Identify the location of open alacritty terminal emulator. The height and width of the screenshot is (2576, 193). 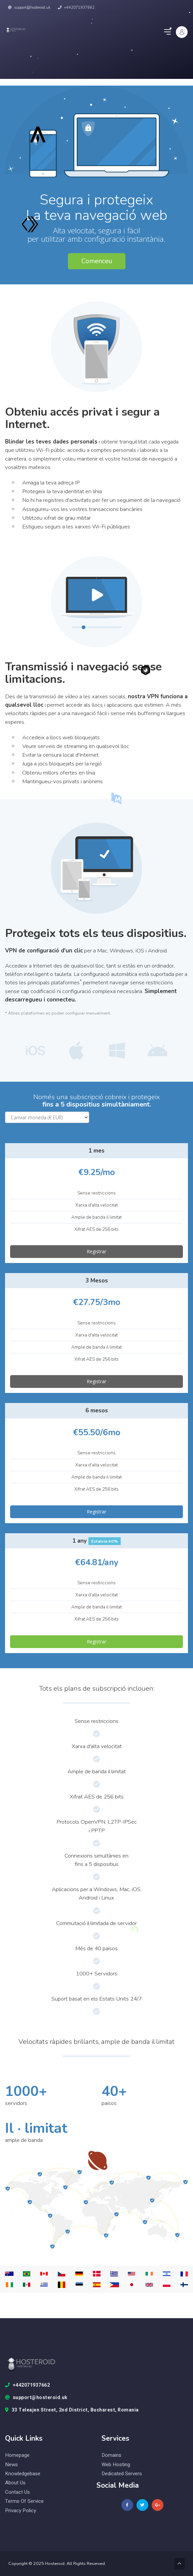
(38, 135).